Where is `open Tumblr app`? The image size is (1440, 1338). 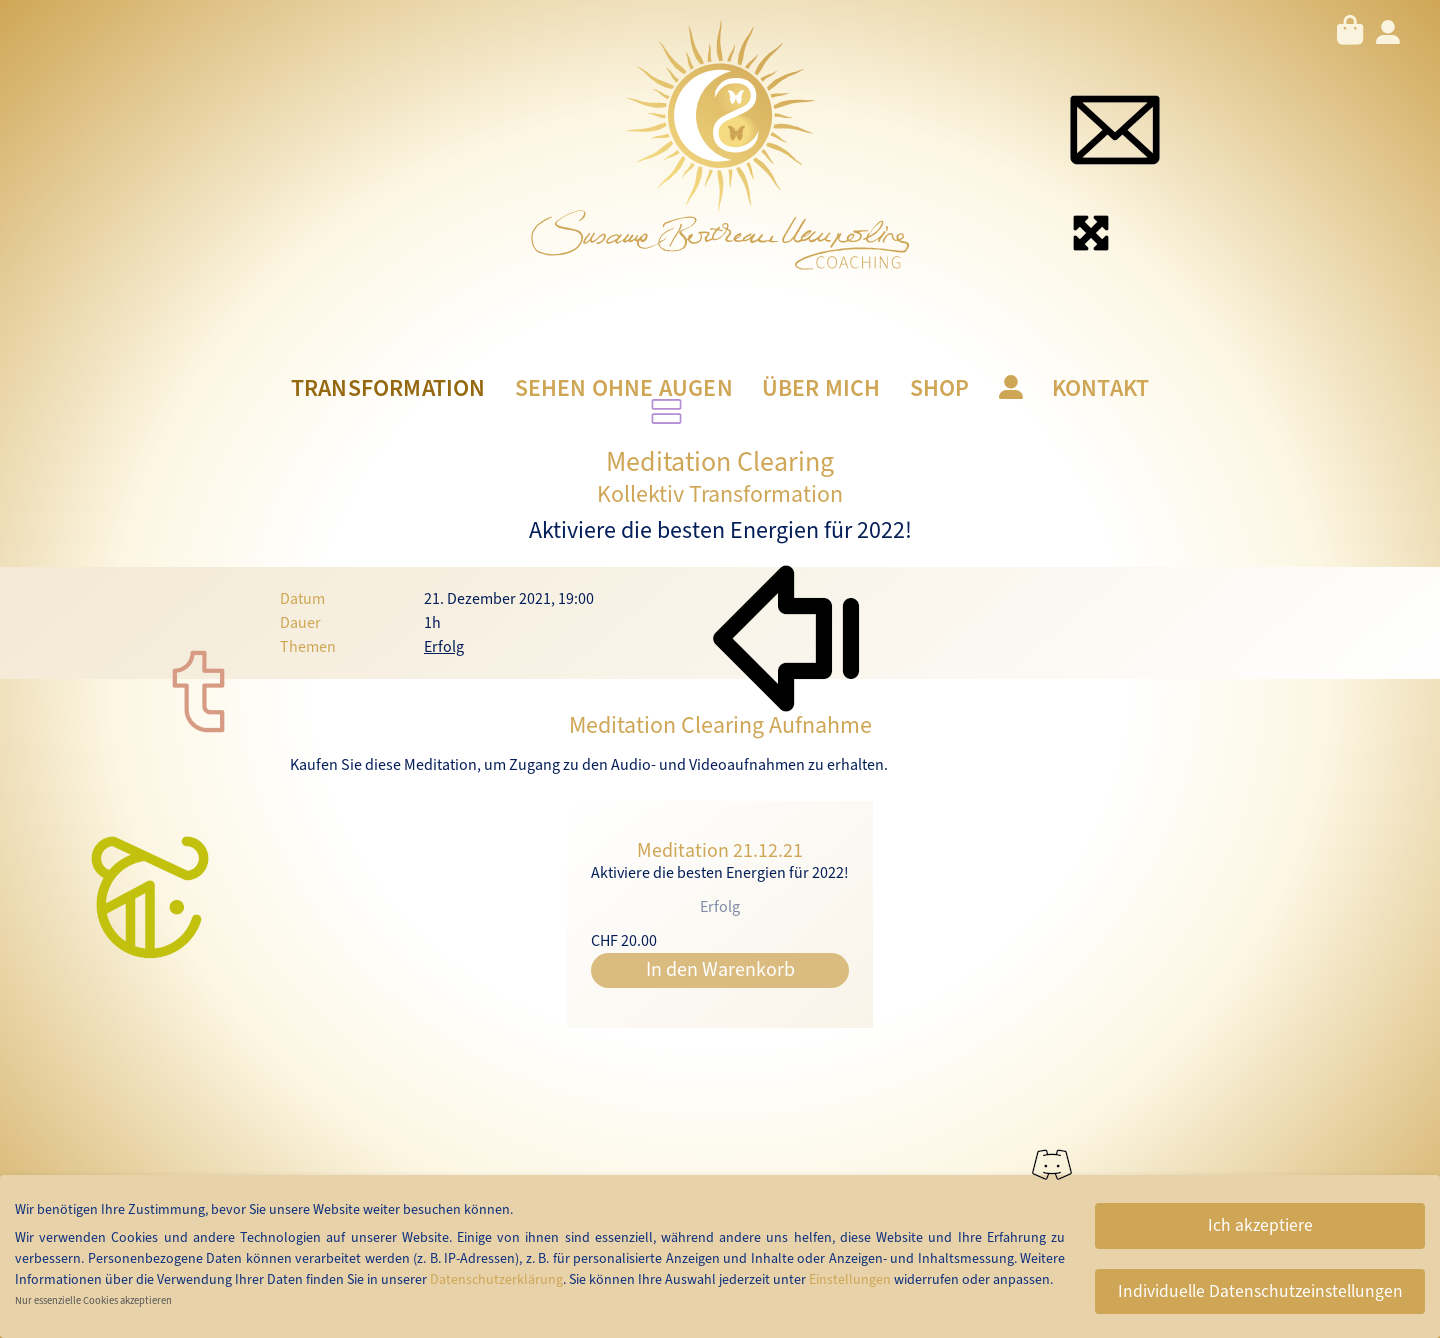
open Tumblr app is located at coordinates (198, 691).